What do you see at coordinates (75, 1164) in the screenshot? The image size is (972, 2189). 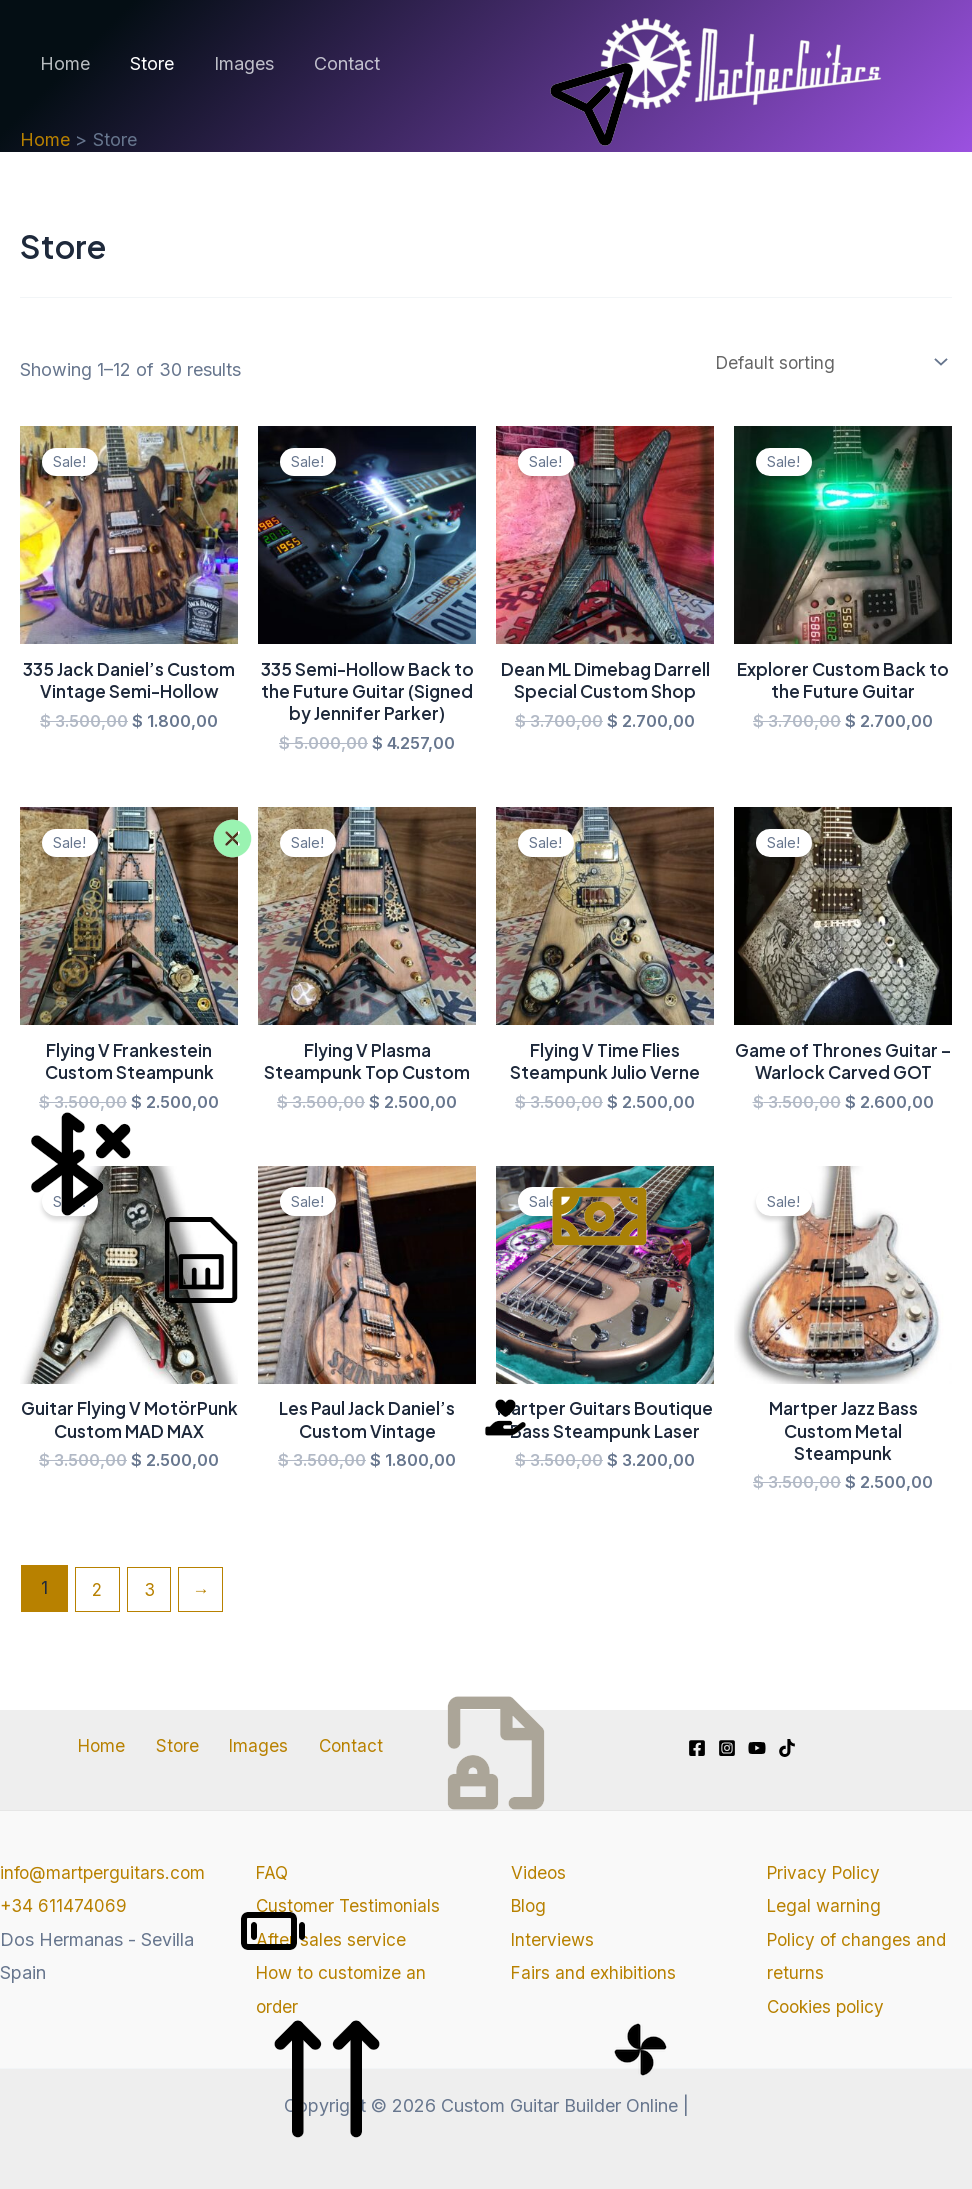 I see `bluetooth connection disabled or unavailable` at bounding box center [75, 1164].